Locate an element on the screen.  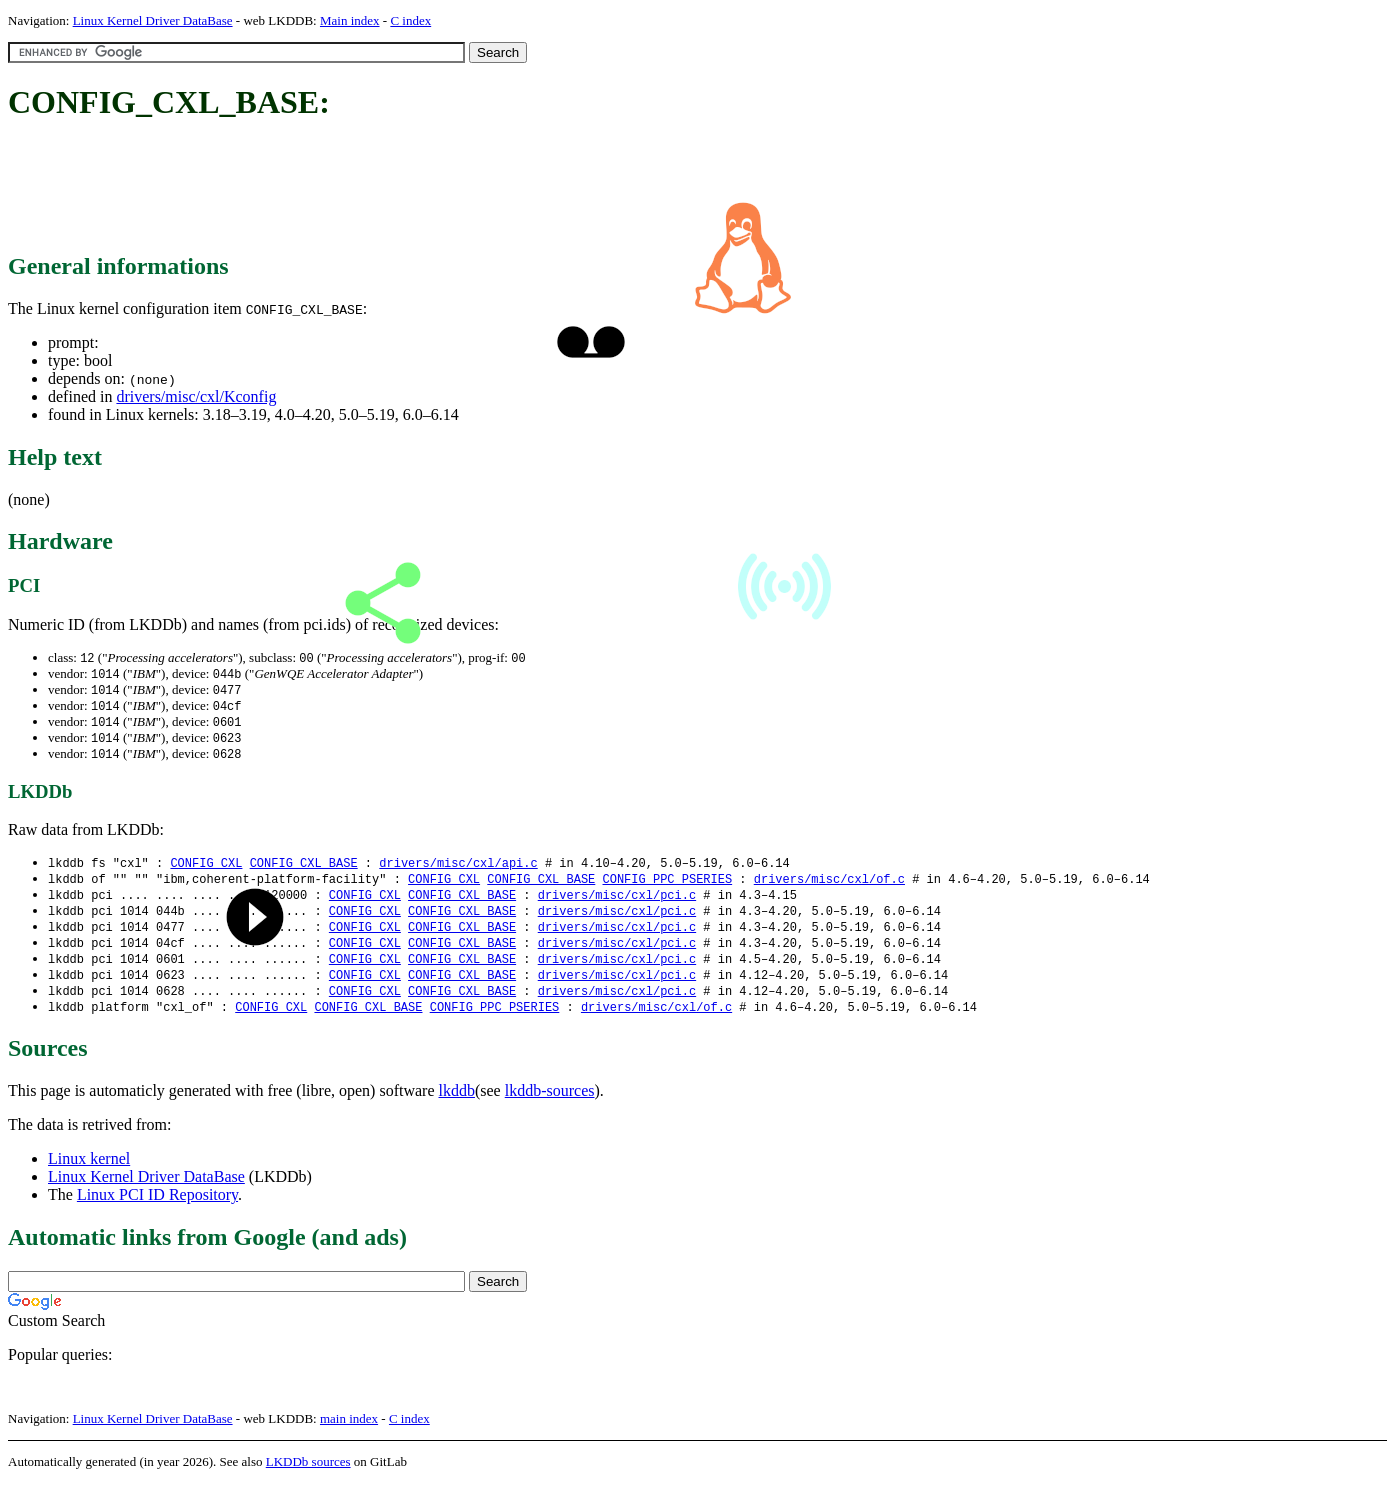
indicates audio or video recording in progress is located at coordinates (591, 342).